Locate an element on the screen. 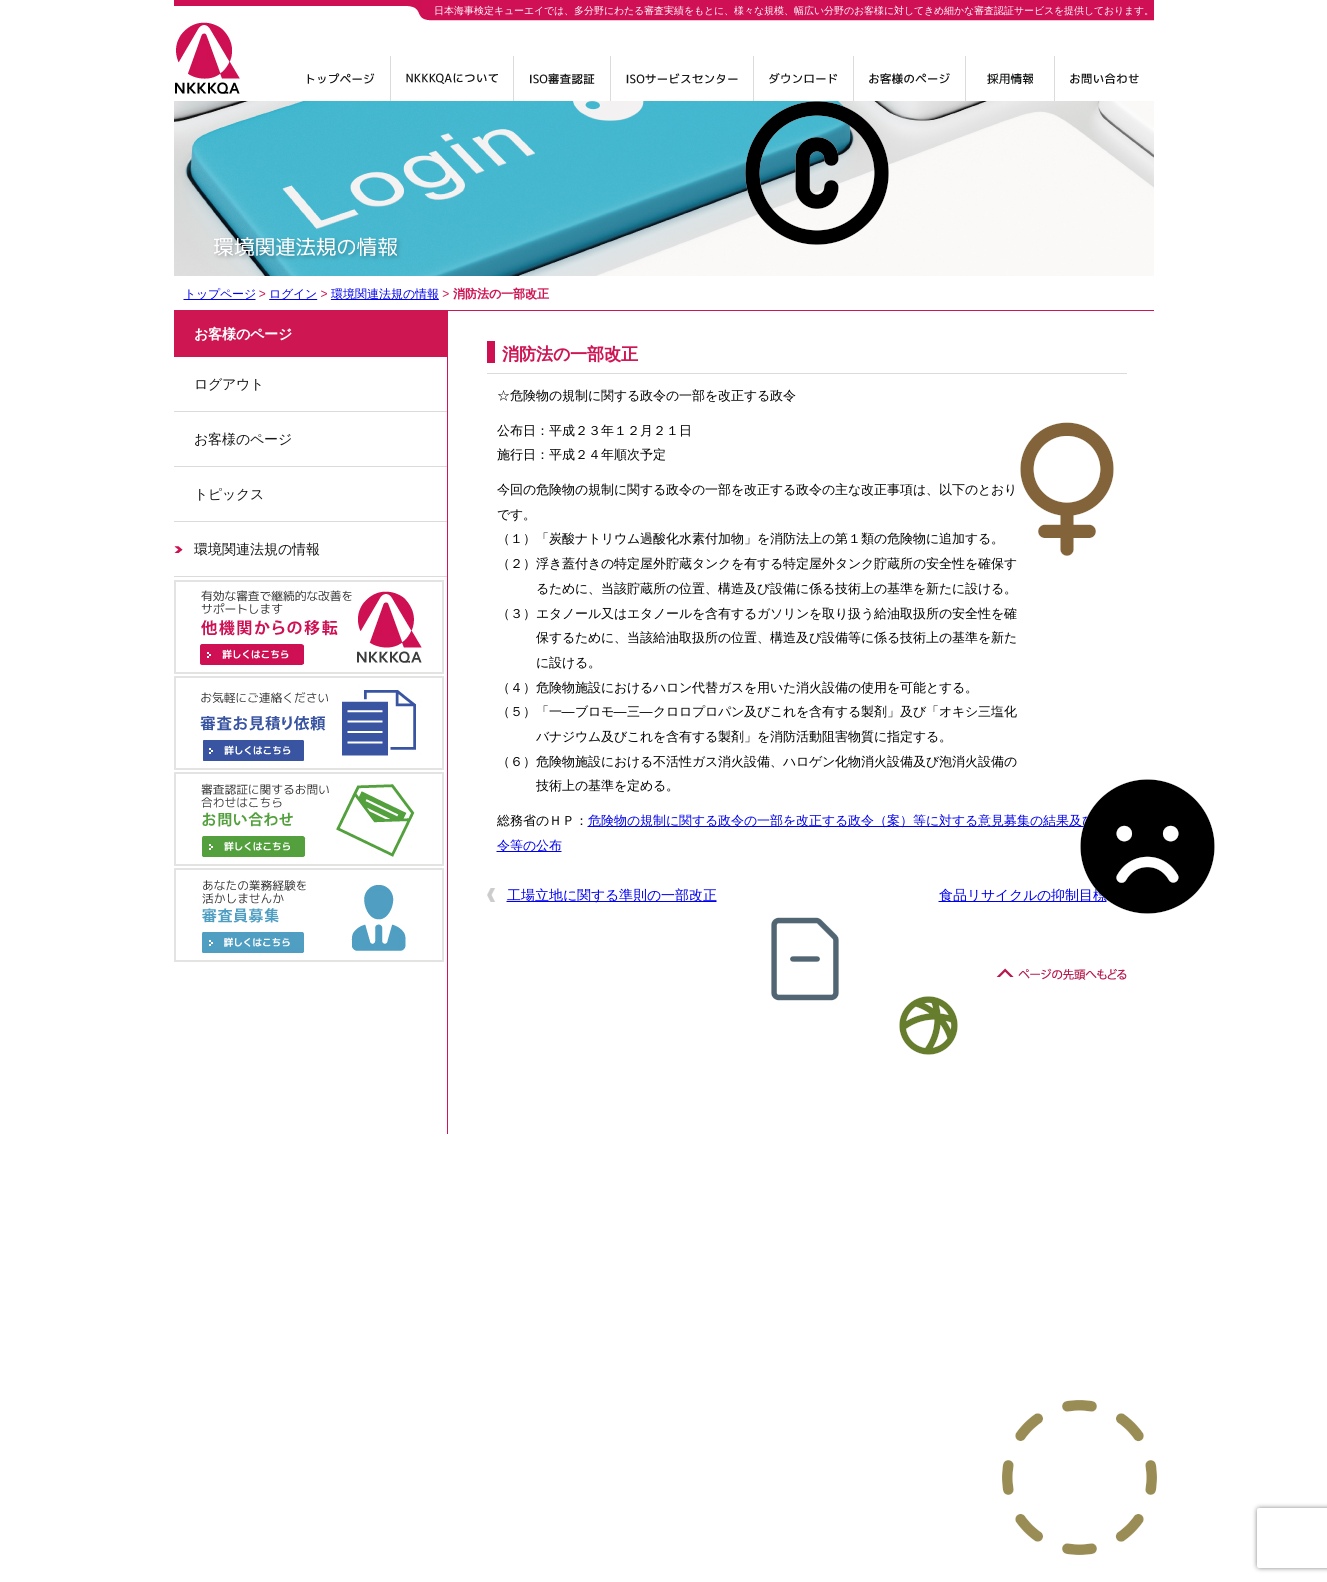  create a new draft issue is located at coordinates (1079, 1477).